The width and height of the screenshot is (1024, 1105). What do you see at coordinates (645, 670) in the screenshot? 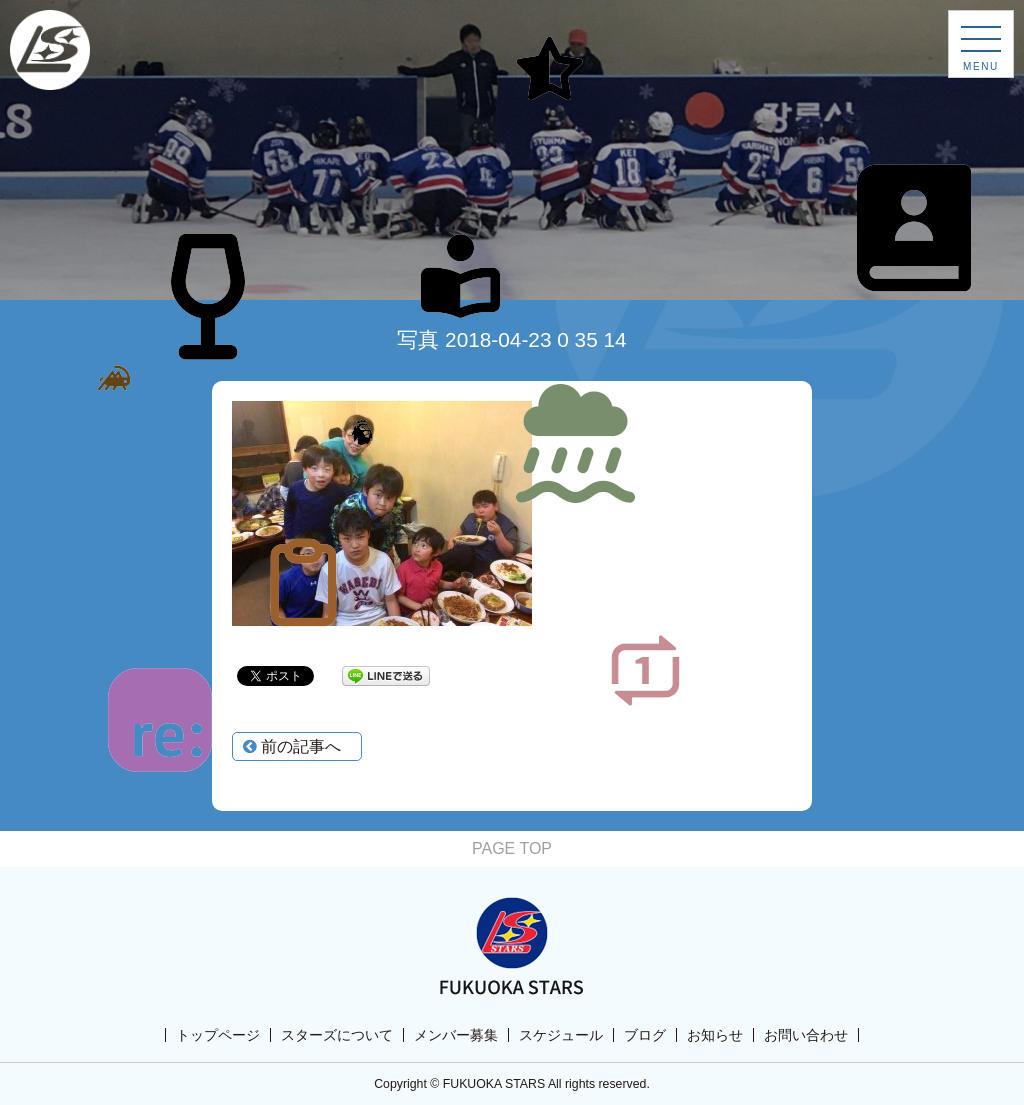
I see `repeat the current track` at bounding box center [645, 670].